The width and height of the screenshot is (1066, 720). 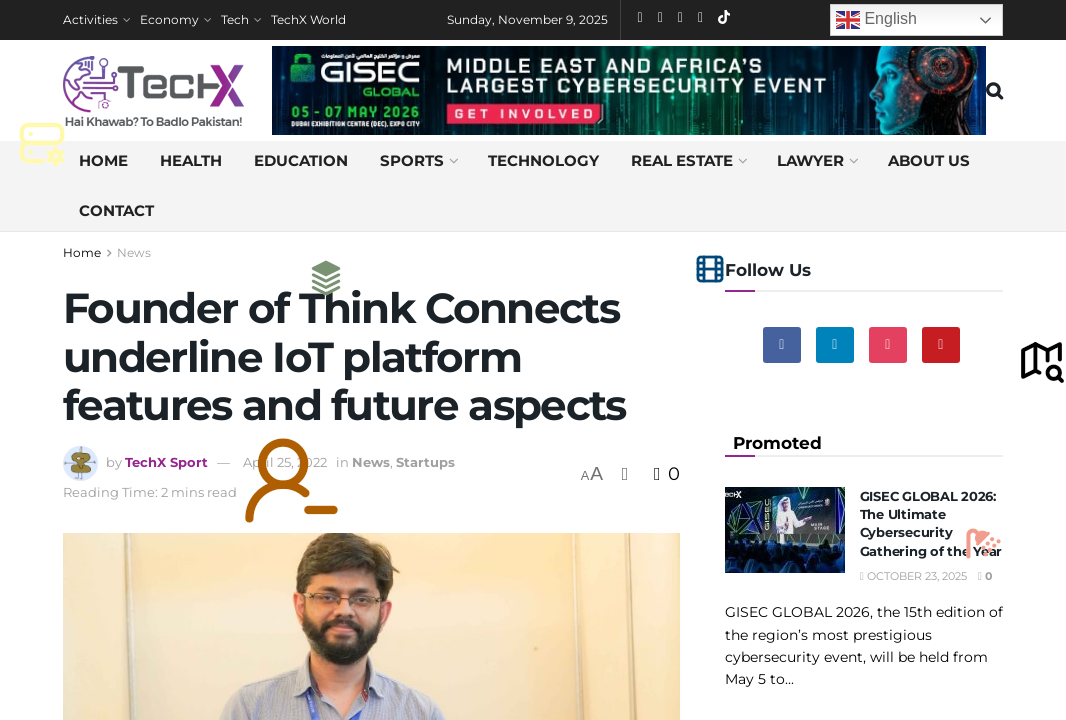 What do you see at coordinates (42, 143) in the screenshot?
I see `access server configuration settings` at bounding box center [42, 143].